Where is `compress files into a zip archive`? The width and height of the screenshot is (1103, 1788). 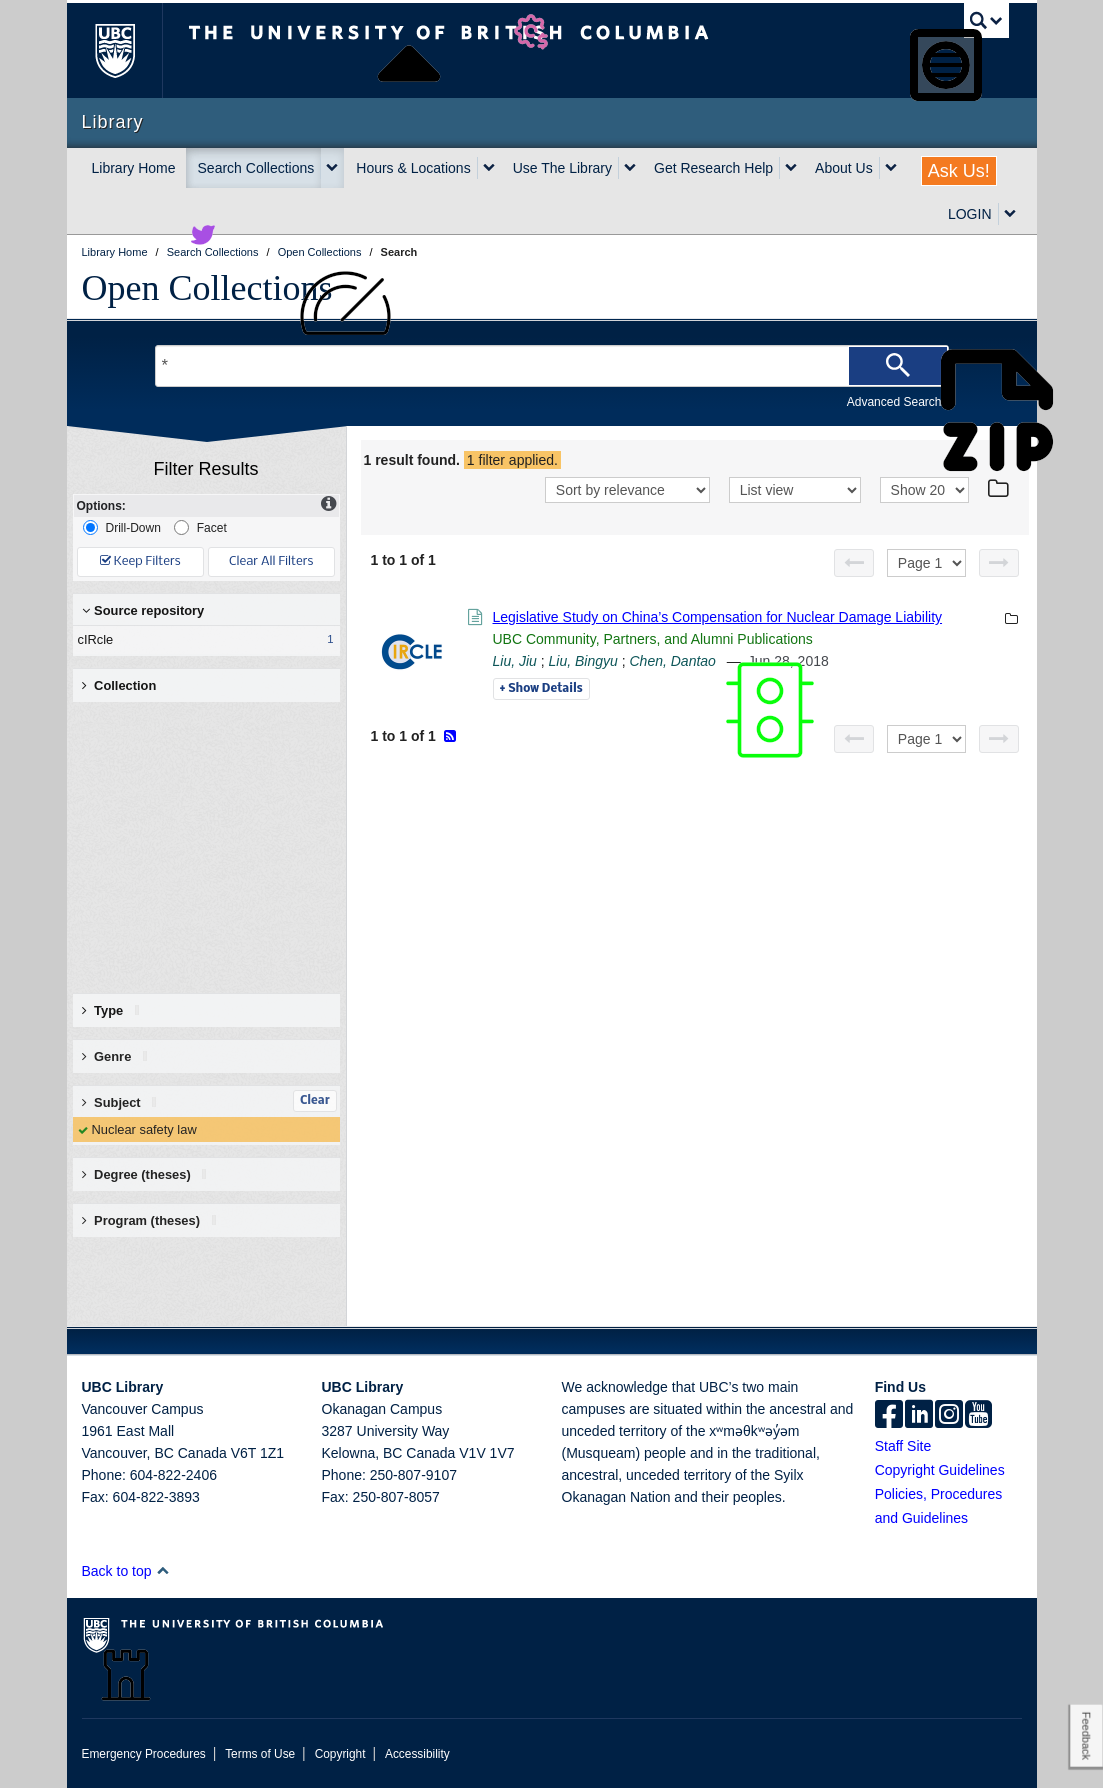
compress files into a zip archive is located at coordinates (997, 415).